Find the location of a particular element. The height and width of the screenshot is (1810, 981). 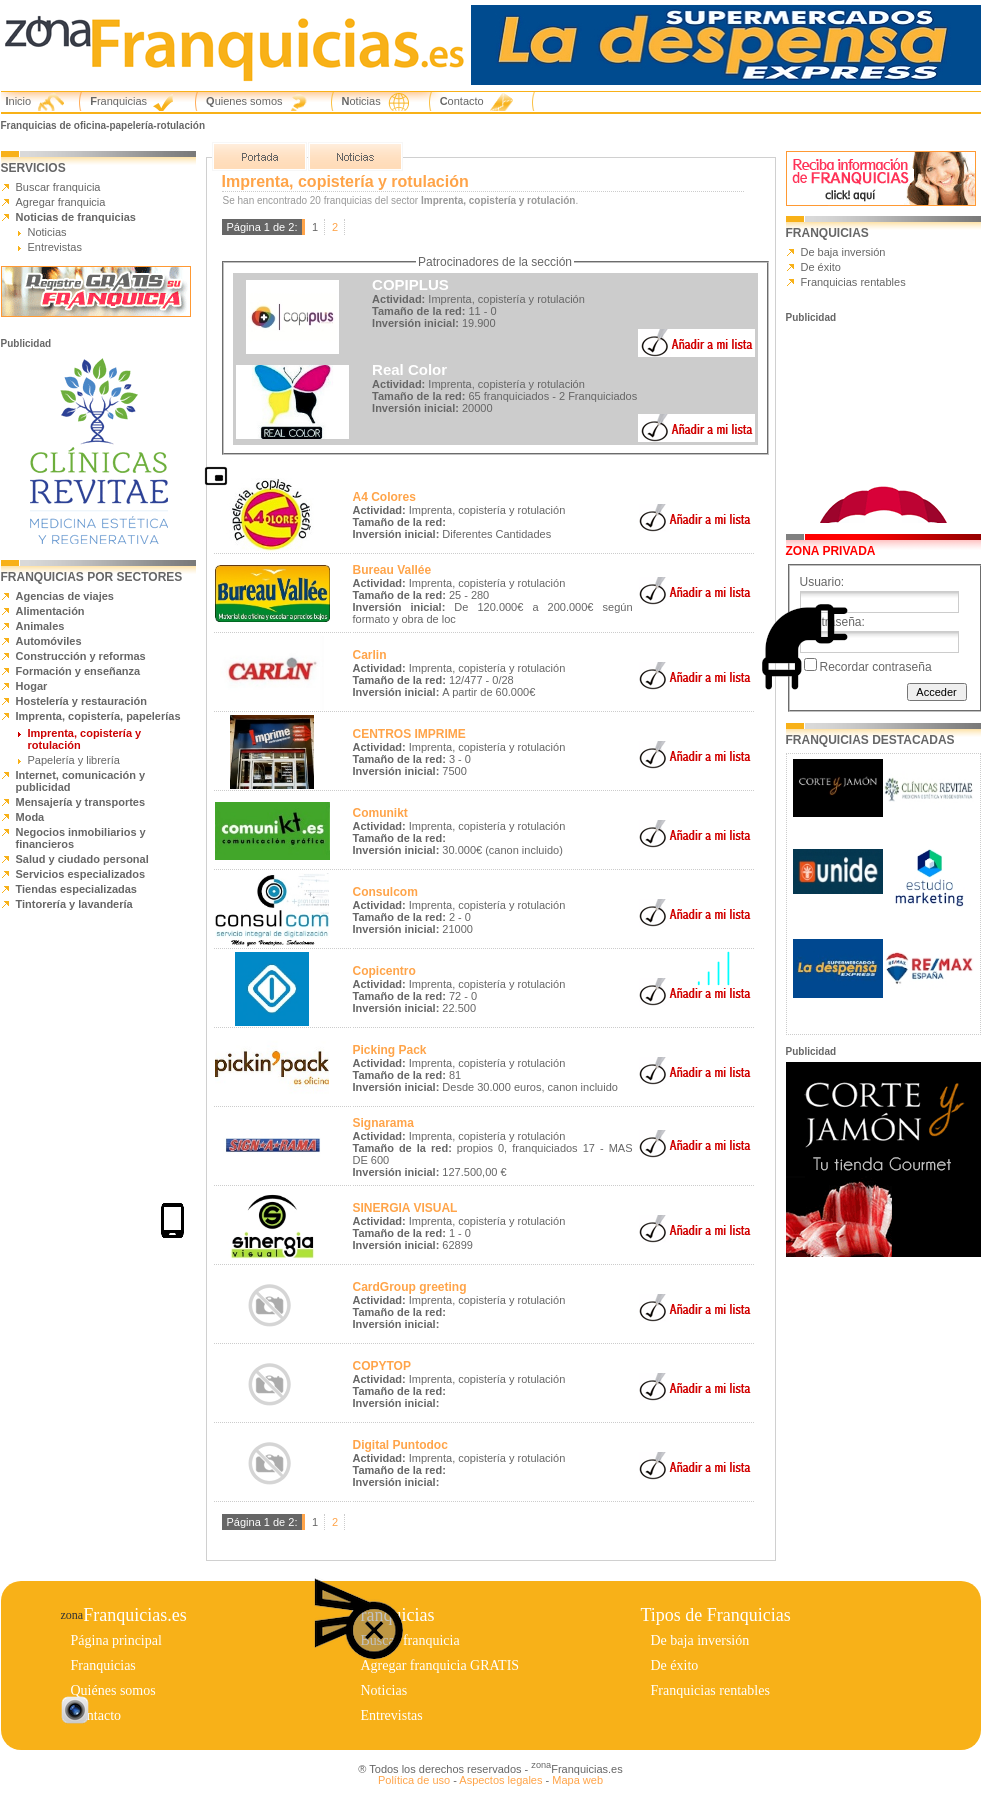

plumbing or pipe connection settings is located at coordinates (801, 643).